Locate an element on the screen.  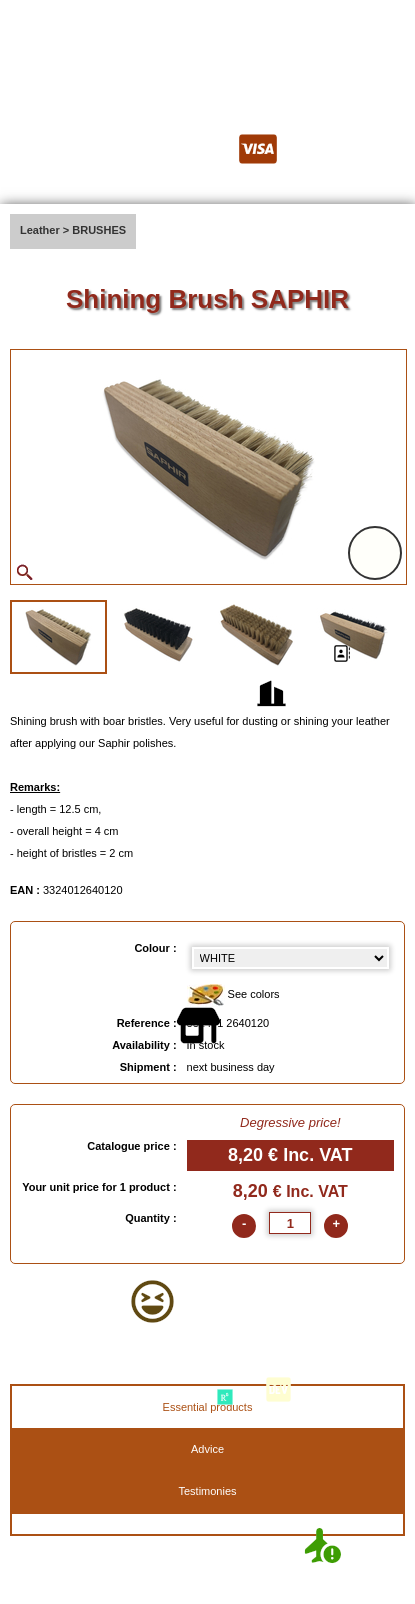
flight alert or travel warning notification is located at coordinates (321, 1545).